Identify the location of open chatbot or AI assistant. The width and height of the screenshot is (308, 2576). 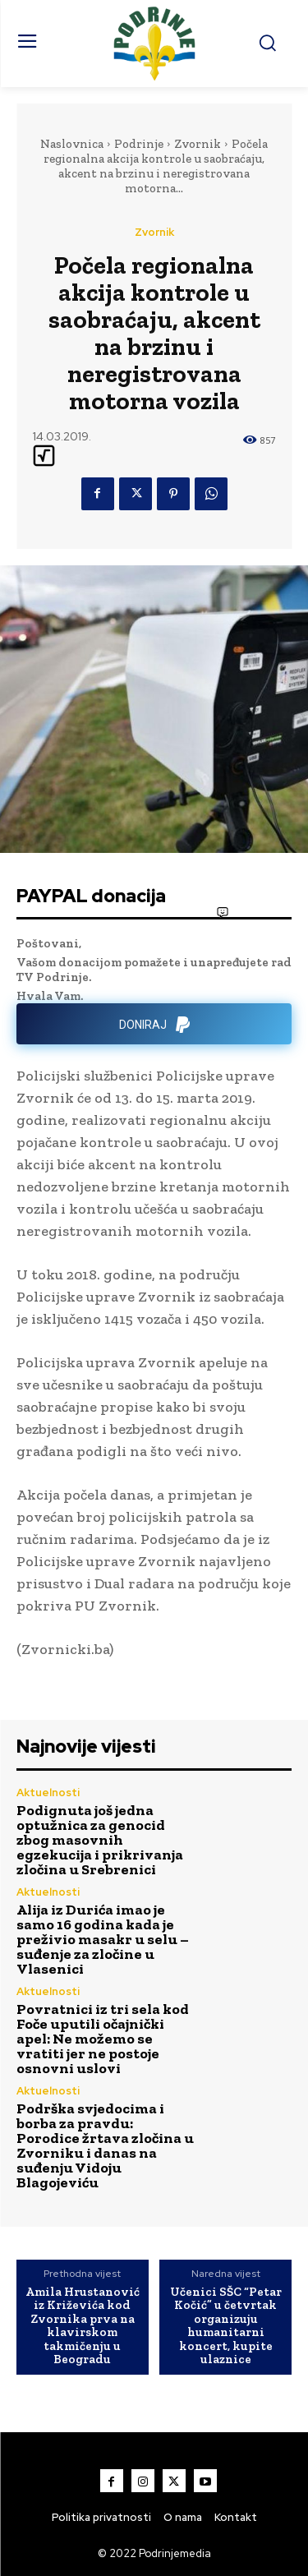
(223, 912).